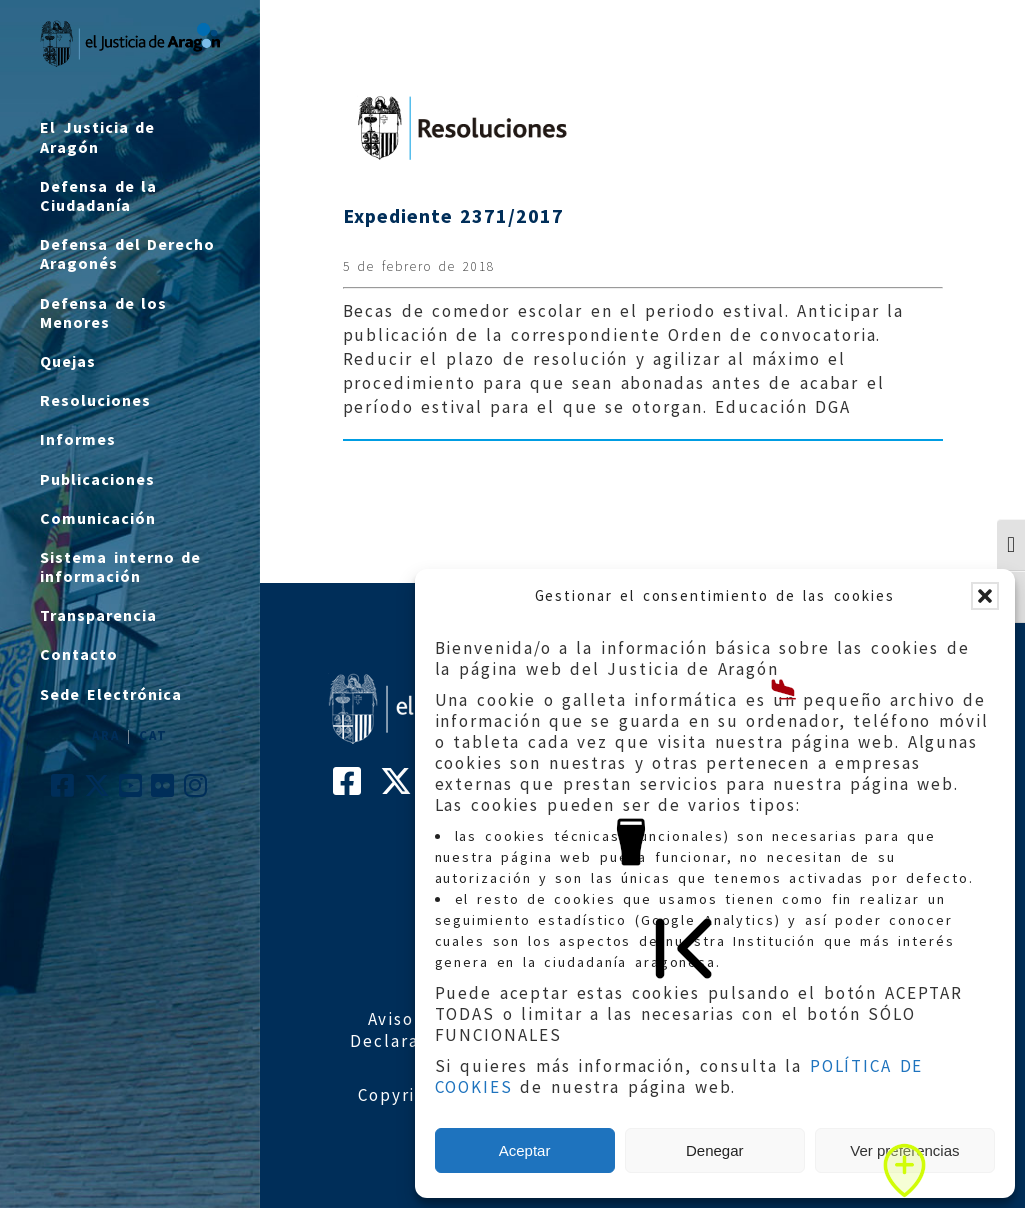  Describe the element at coordinates (631, 842) in the screenshot. I see `view nearby bars or pubs` at that location.